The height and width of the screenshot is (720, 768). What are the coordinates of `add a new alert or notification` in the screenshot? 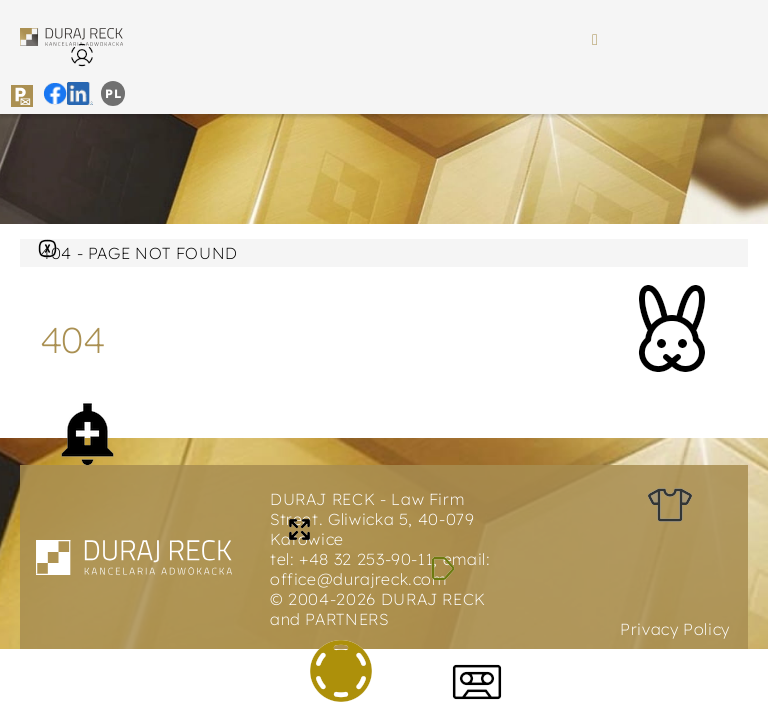 It's located at (87, 433).